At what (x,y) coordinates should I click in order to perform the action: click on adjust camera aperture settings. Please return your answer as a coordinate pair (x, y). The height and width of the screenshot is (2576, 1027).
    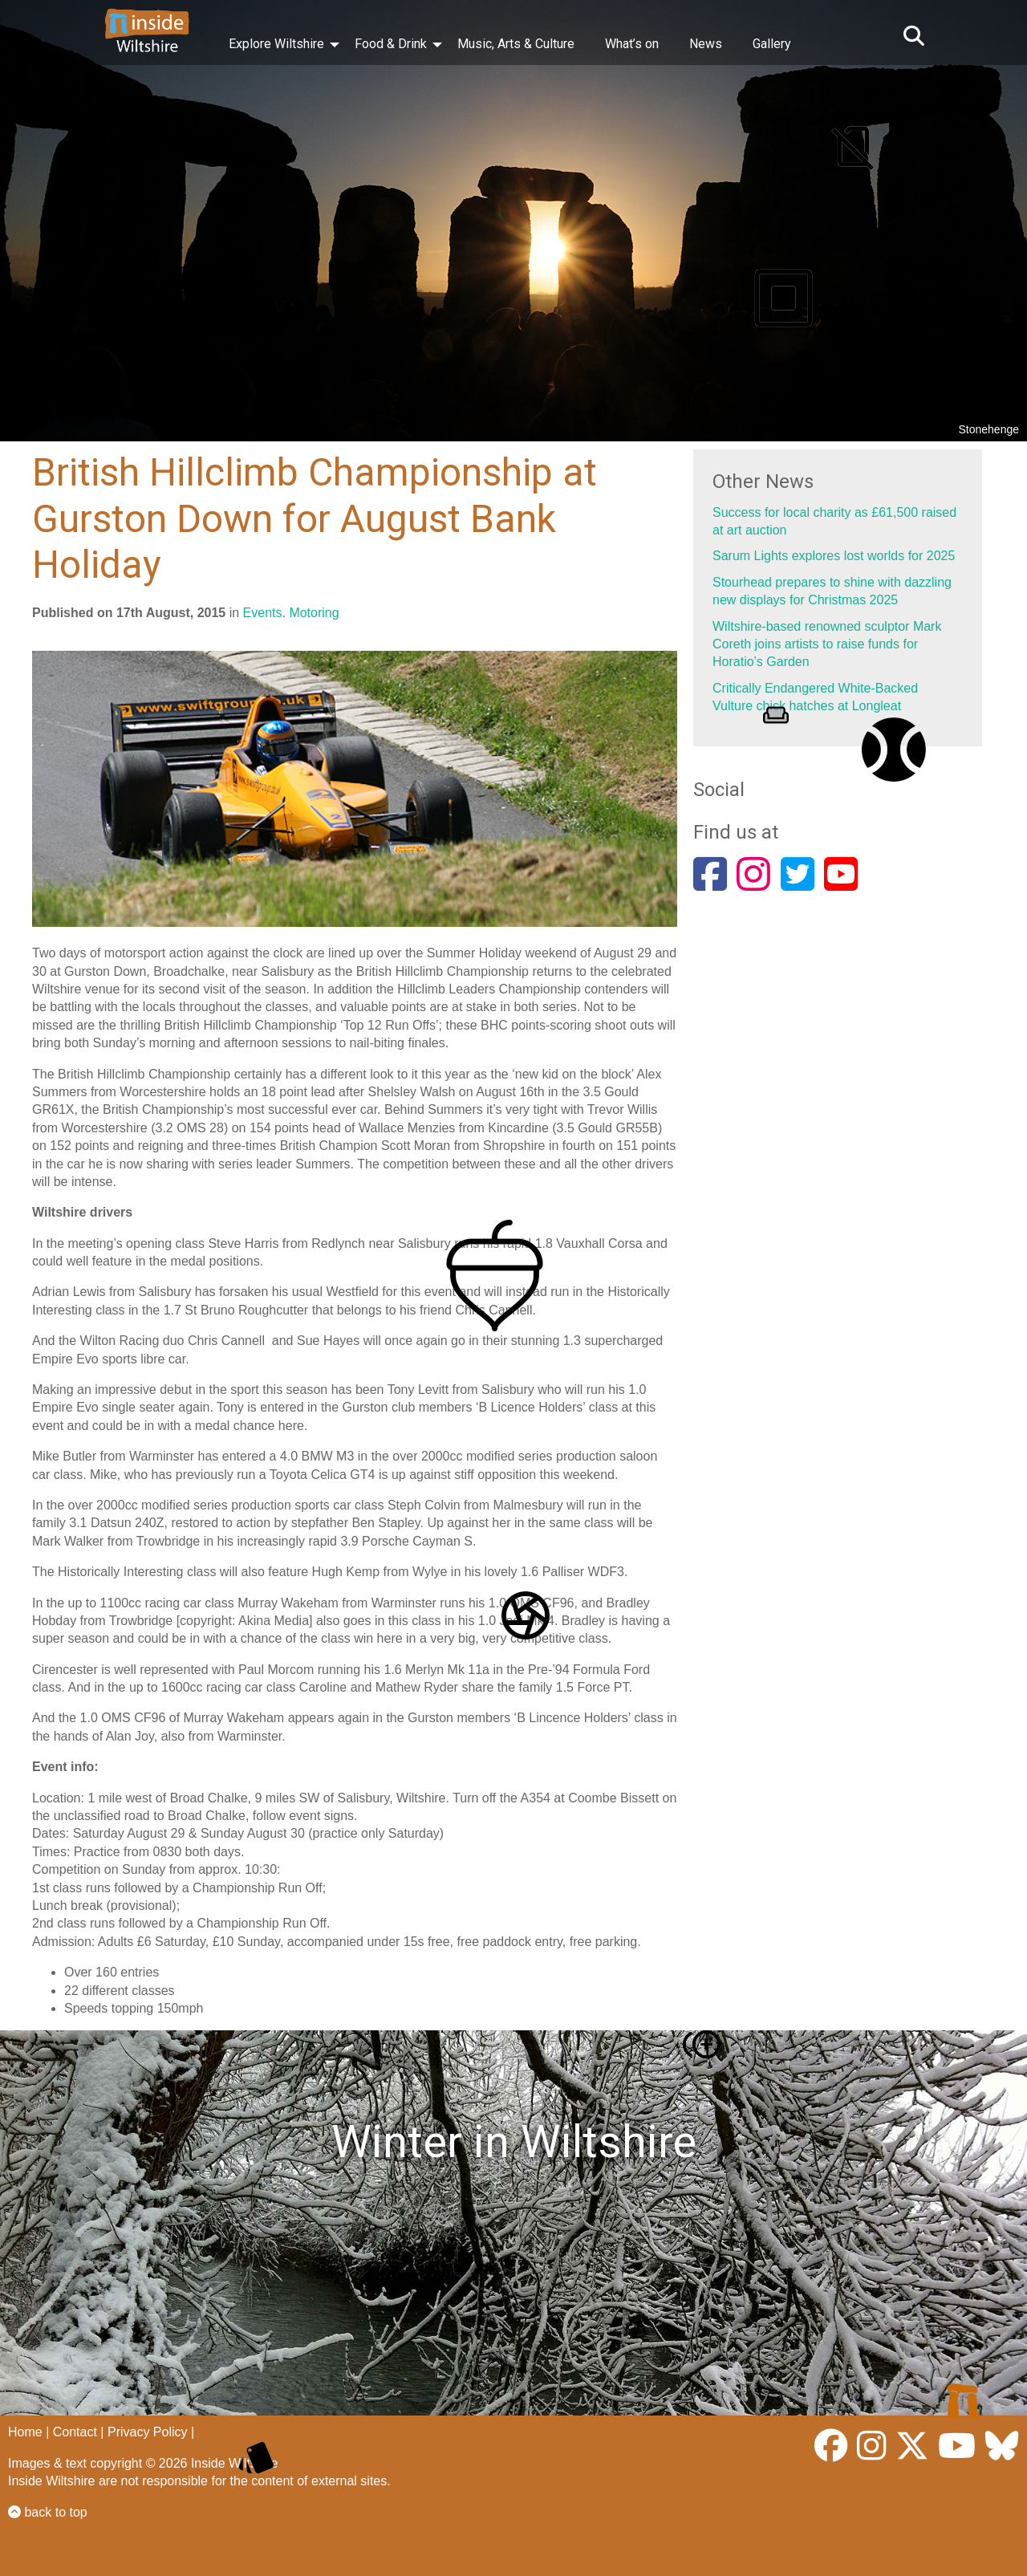
    Looking at the image, I should click on (526, 1615).